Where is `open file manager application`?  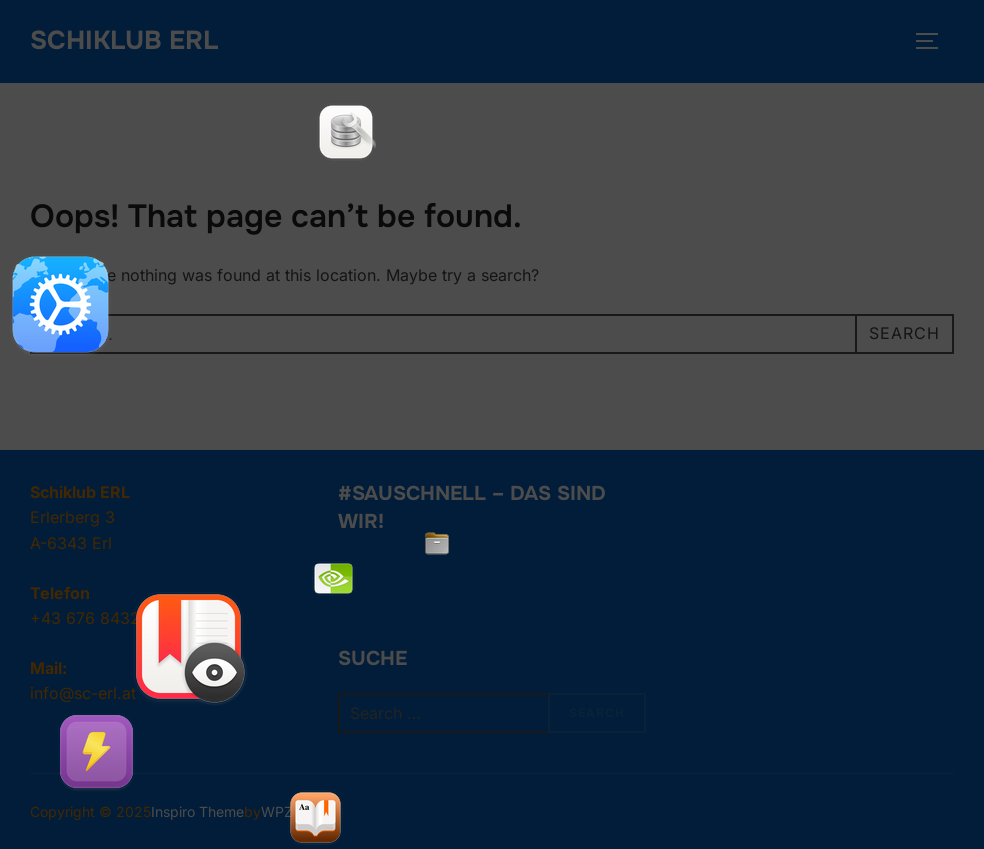
open file manager application is located at coordinates (437, 543).